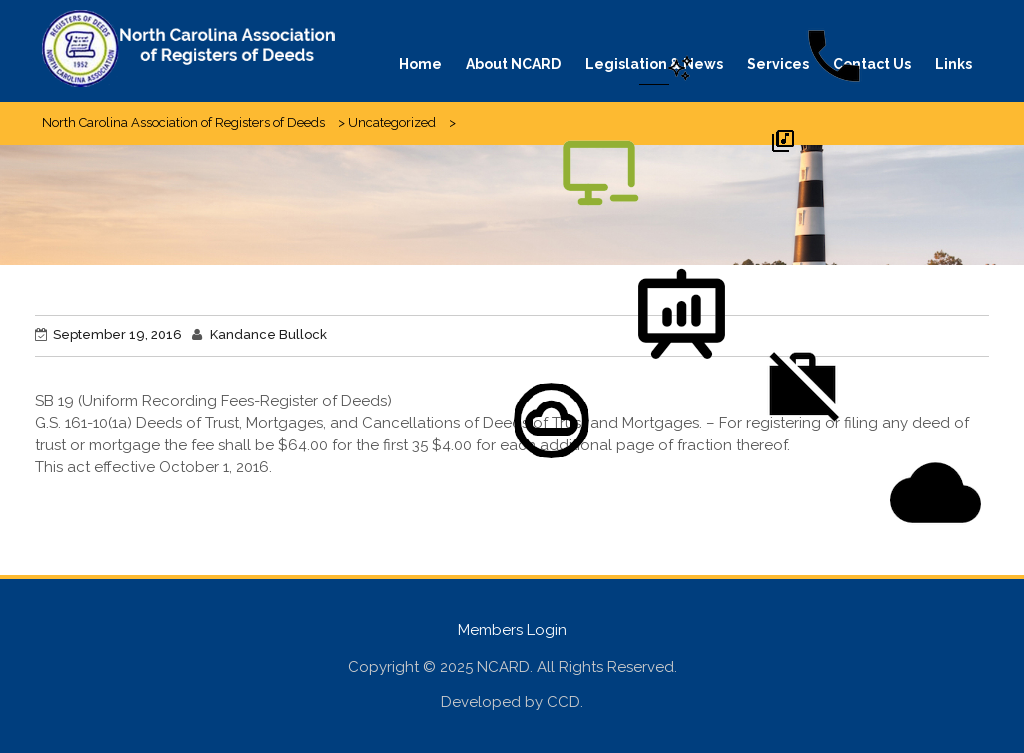 The height and width of the screenshot is (753, 1024). Describe the element at coordinates (802, 385) in the screenshot. I see `indicates work mode is disabled` at that location.